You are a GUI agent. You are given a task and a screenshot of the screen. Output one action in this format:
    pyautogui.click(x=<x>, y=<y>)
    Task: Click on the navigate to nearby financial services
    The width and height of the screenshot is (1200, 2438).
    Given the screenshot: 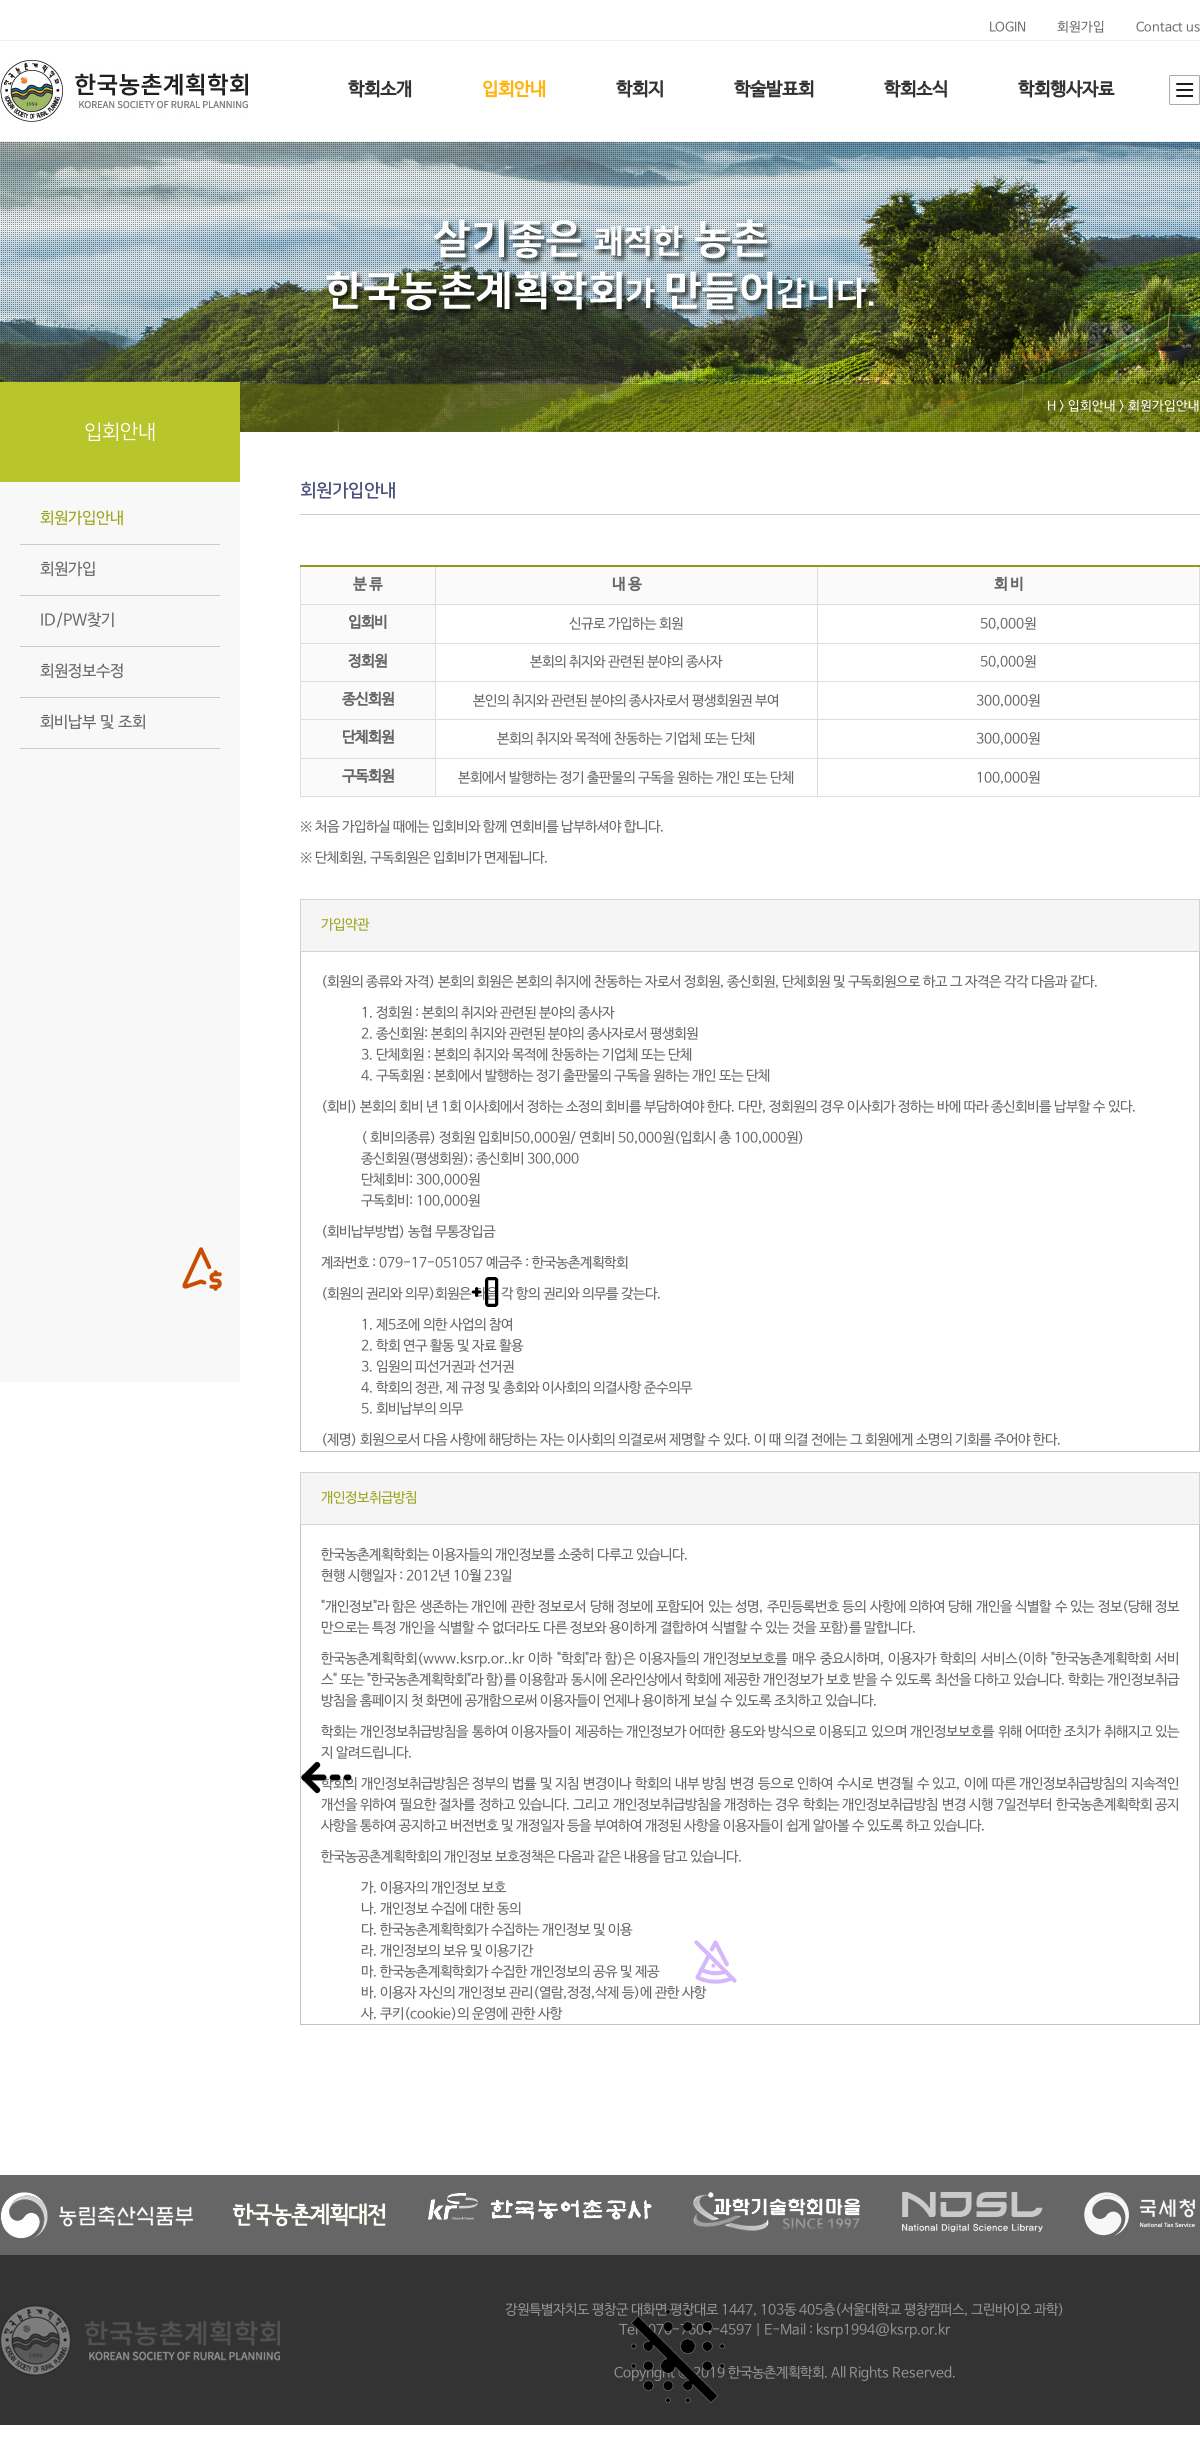 What is the action you would take?
    pyautogui.click(x=201, y=1268)
    